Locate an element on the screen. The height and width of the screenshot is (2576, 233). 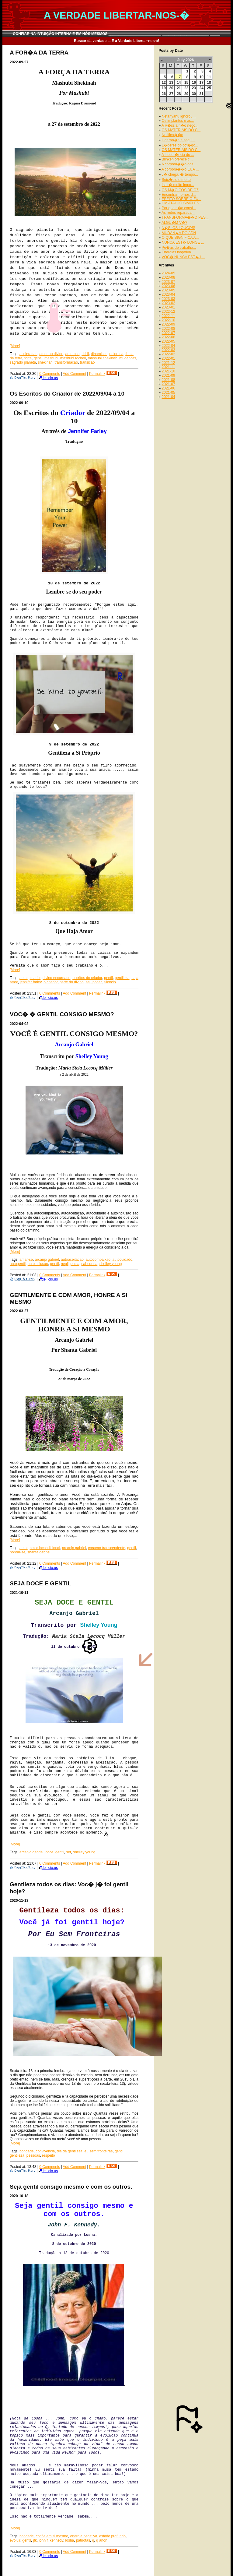
flag content for AI review or processing is located at coordinates (187, 2418).